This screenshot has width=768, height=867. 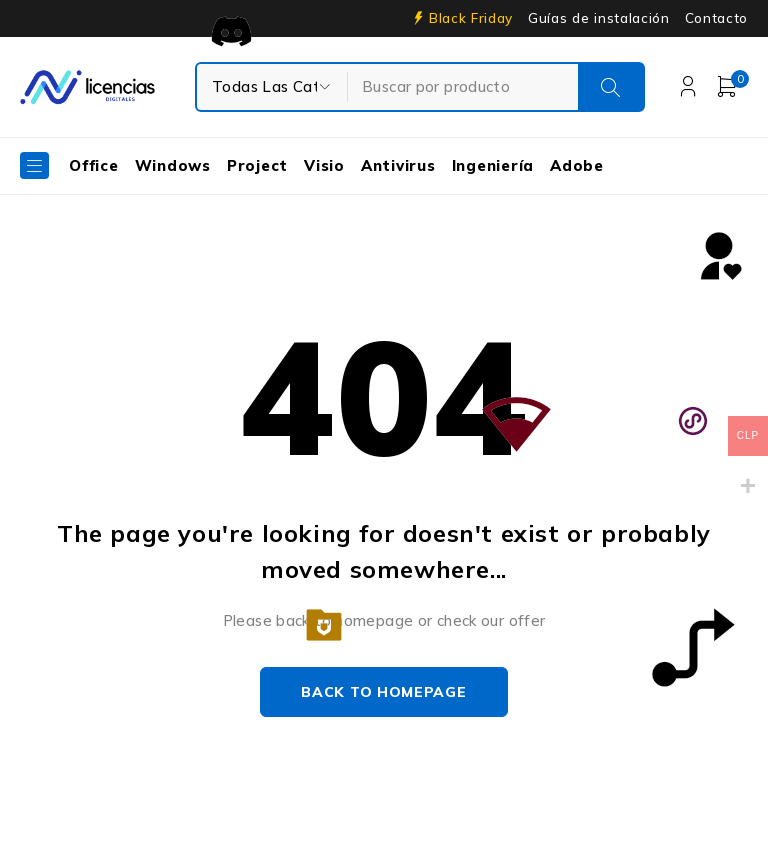 What do you see at coordinates (516, 424) in the screenshot?
I see `indicates weak wifi signal strength` at bounding box center [516, 424].